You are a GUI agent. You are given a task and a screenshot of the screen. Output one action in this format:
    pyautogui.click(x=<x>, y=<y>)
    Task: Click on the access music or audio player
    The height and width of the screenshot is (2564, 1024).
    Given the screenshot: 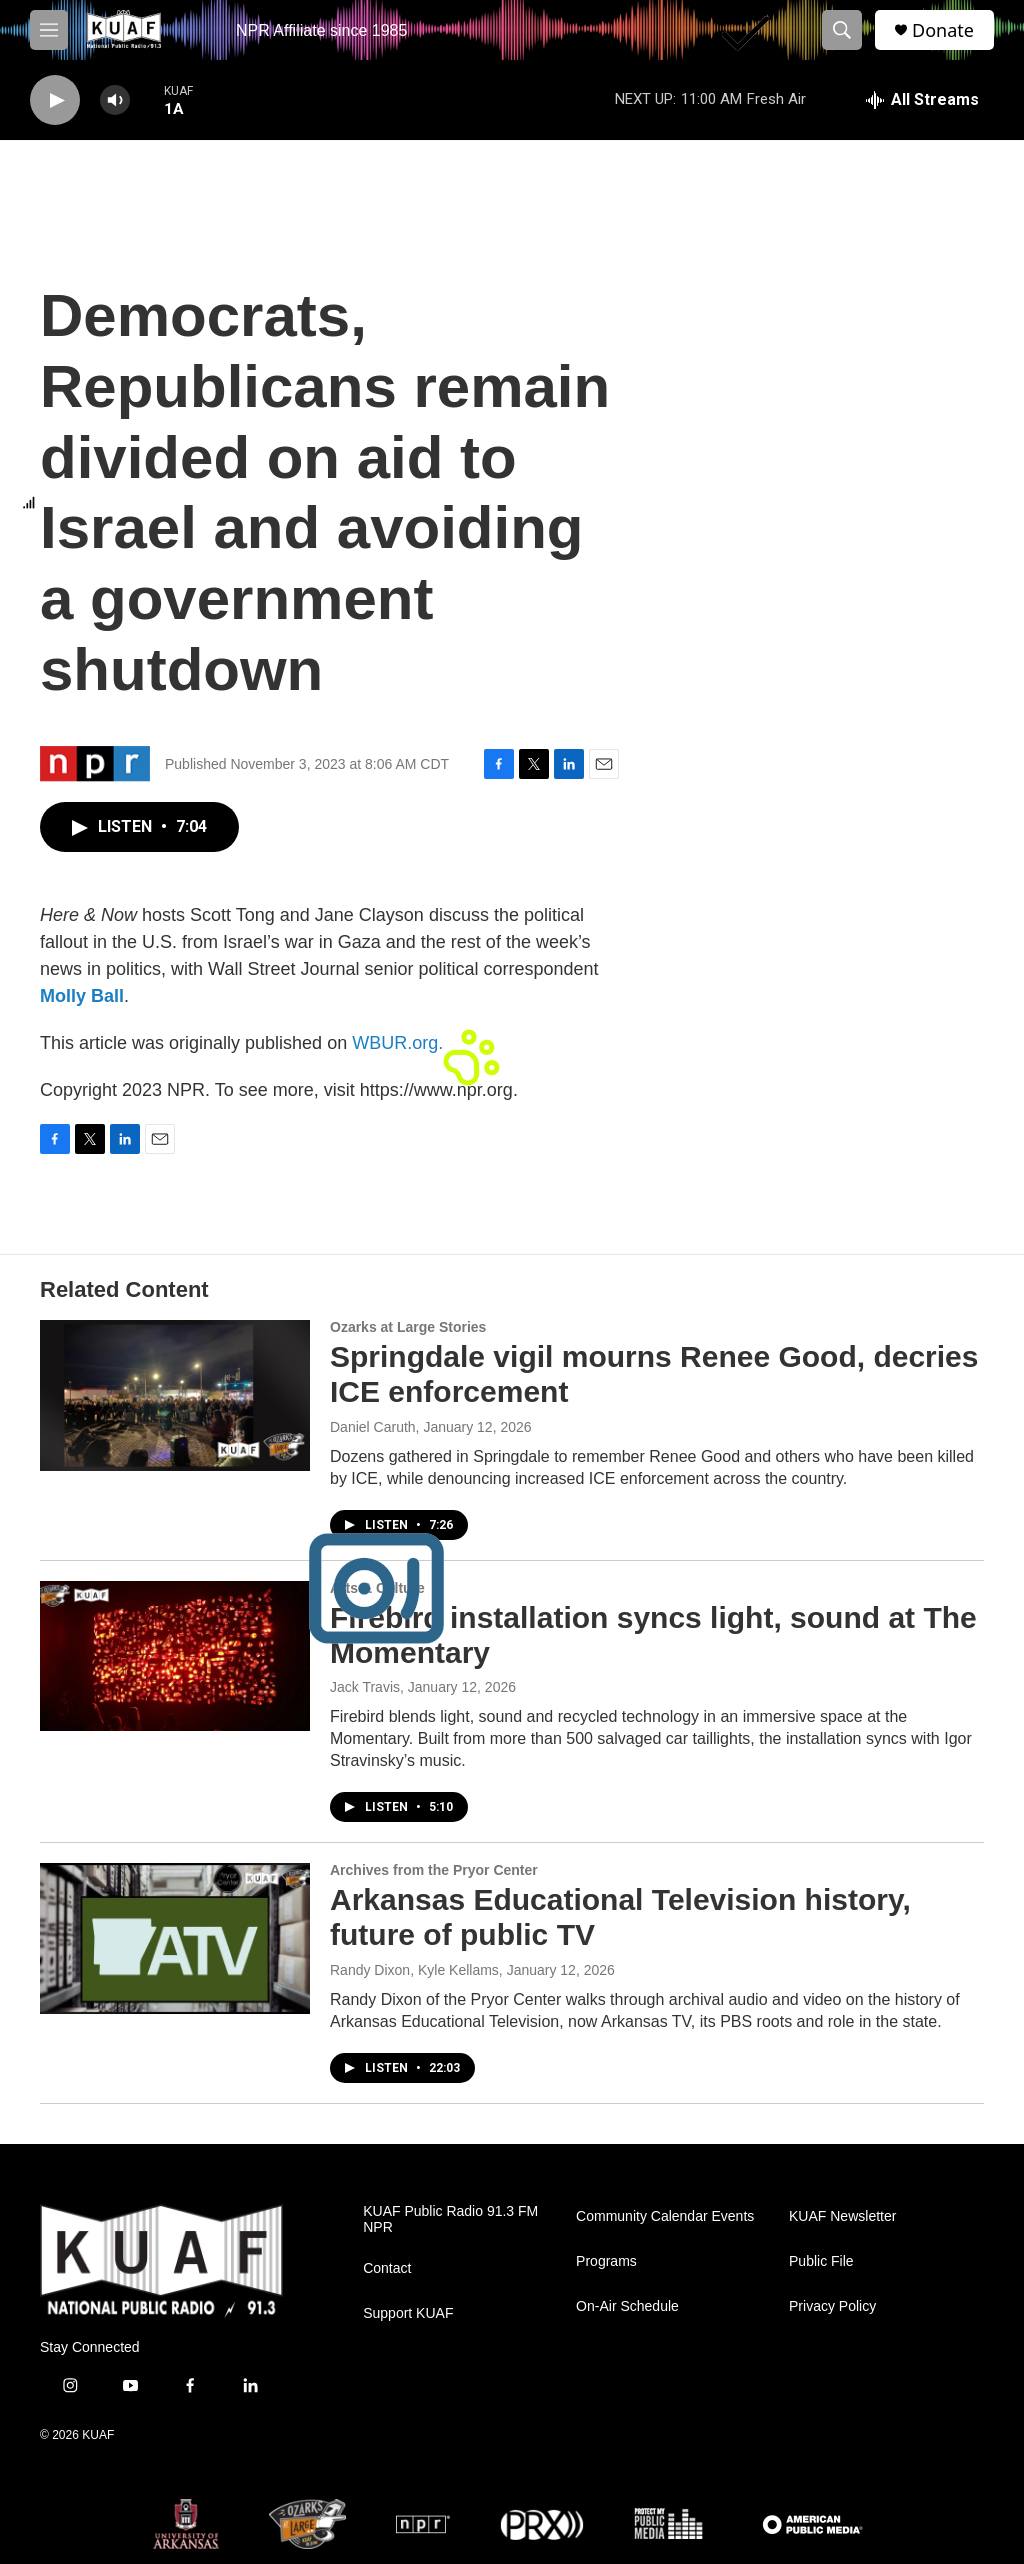 What is the action you would take?
    pyautogui.click(x=376, y=1588)
    